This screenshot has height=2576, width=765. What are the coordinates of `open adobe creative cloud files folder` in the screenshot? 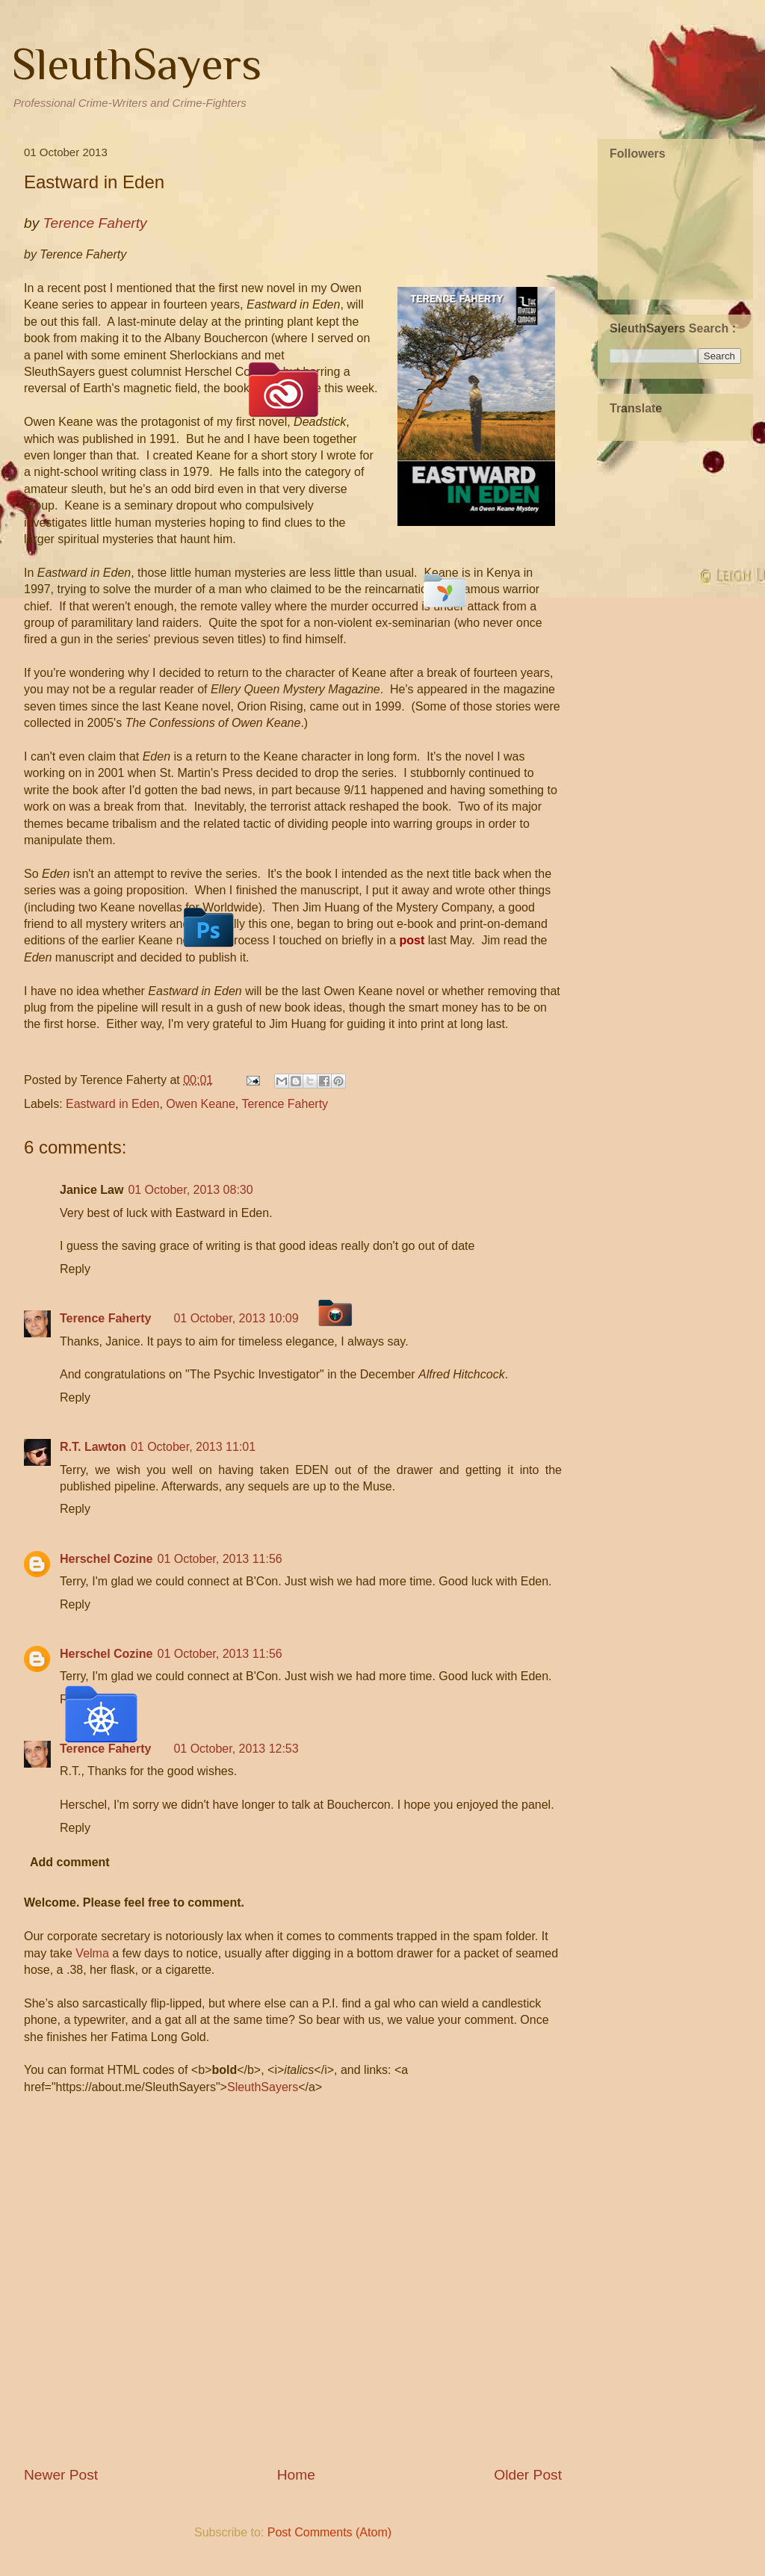 It's located at (283, 391).